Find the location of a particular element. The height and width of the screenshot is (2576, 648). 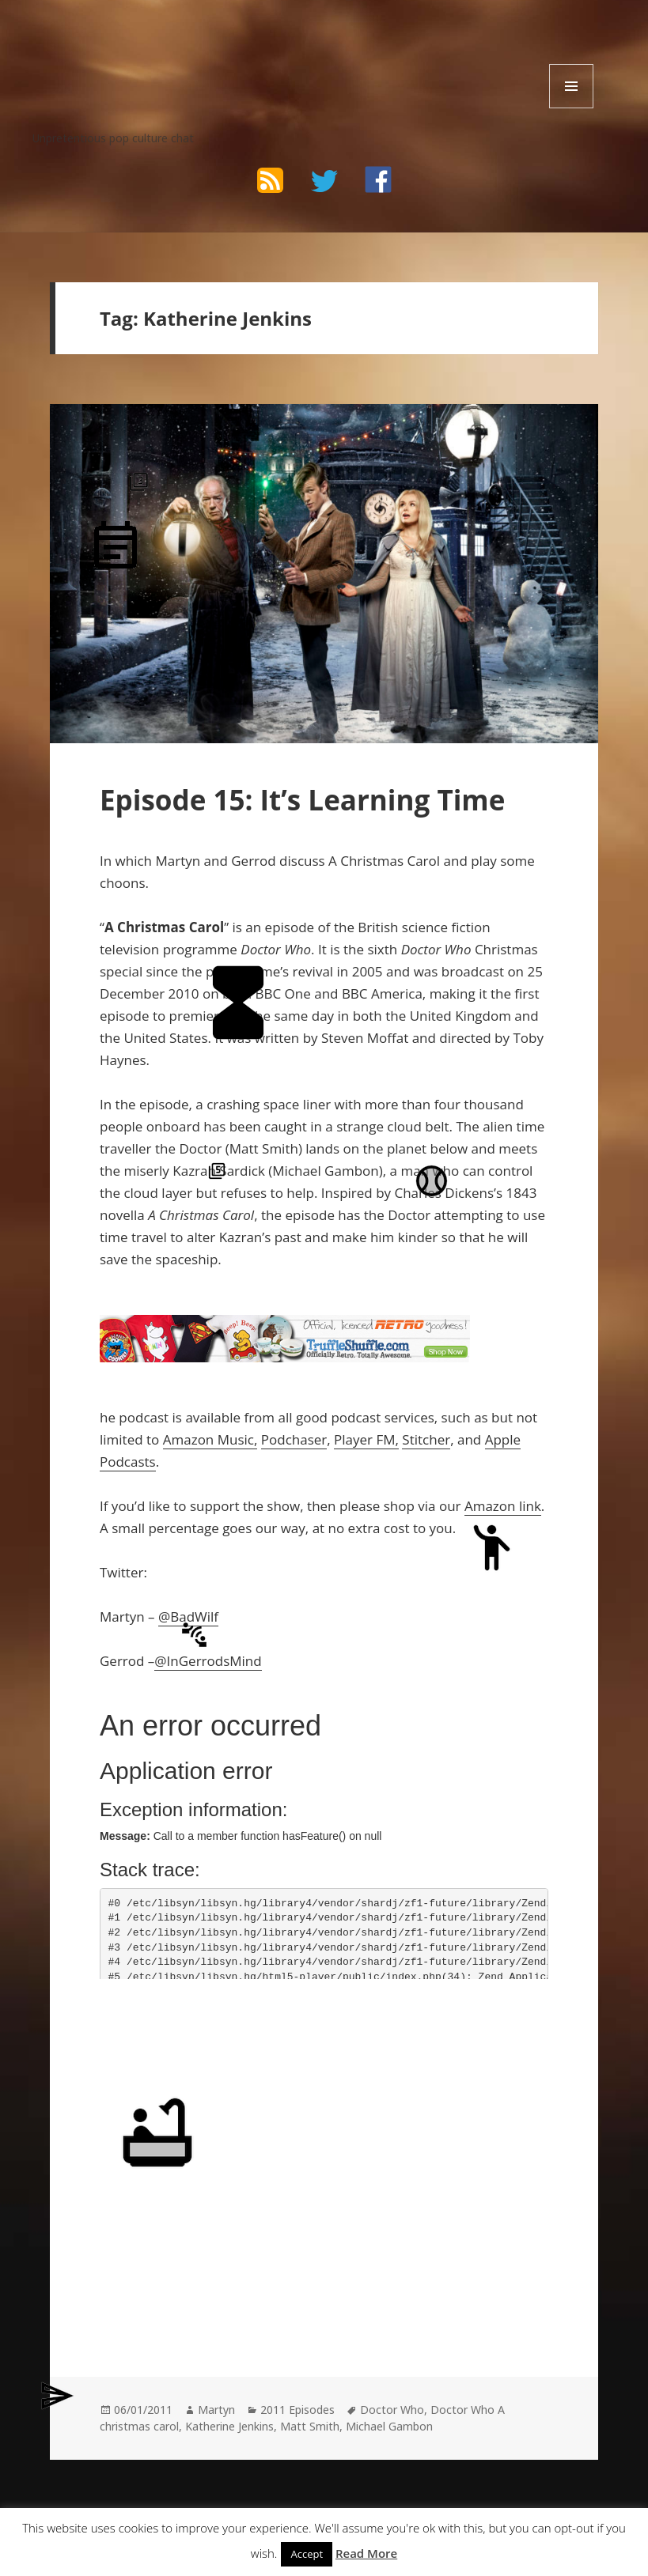

view event details or notes is located at coordinates (116, 547).